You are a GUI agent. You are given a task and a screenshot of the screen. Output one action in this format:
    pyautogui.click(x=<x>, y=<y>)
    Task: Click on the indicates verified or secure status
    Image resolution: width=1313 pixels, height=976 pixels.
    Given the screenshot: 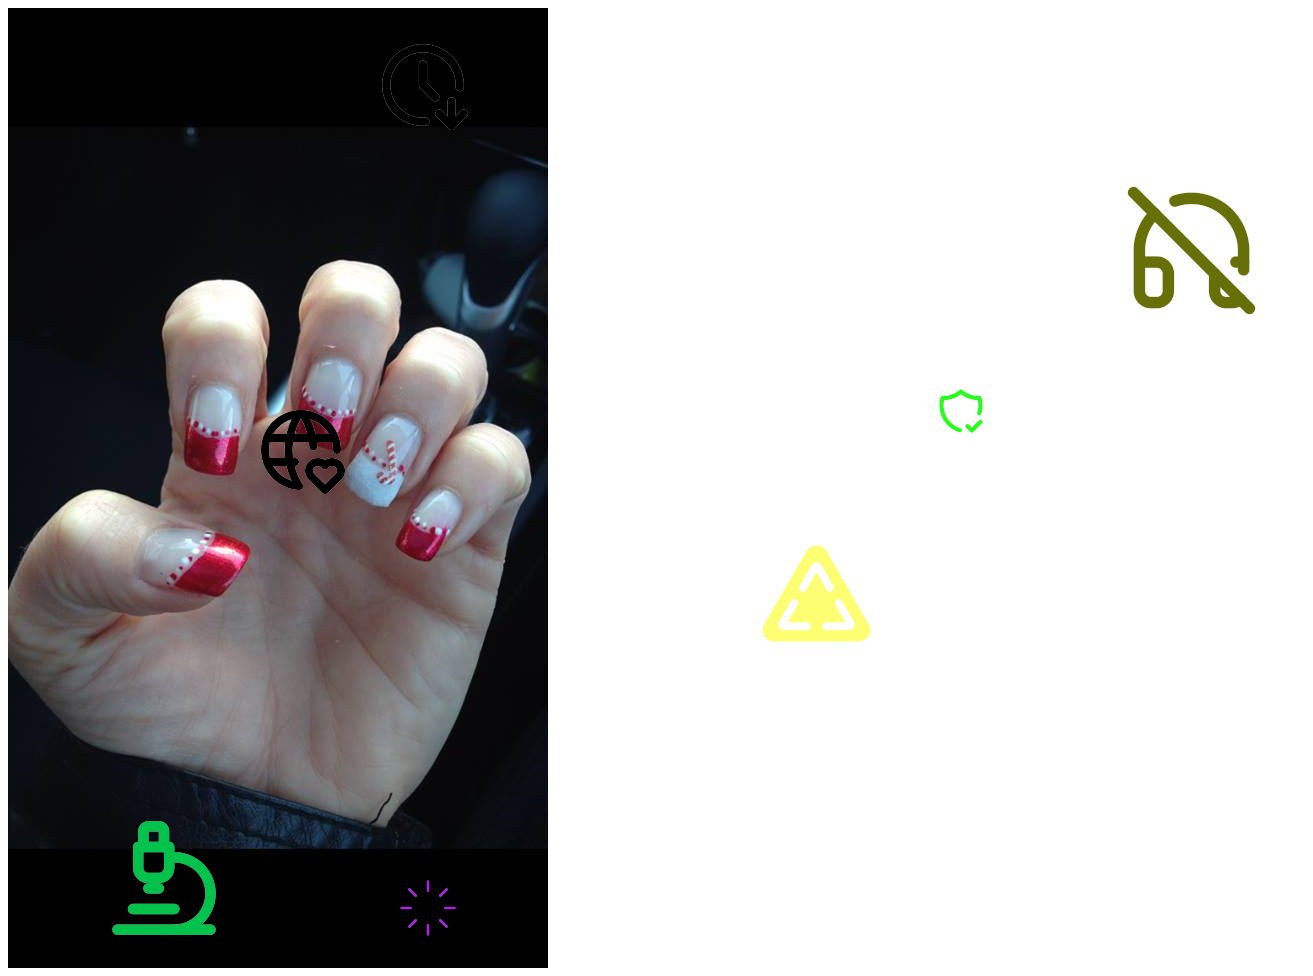 What is the action you would take?
    pyautogui.click(x=961, y=411)
    